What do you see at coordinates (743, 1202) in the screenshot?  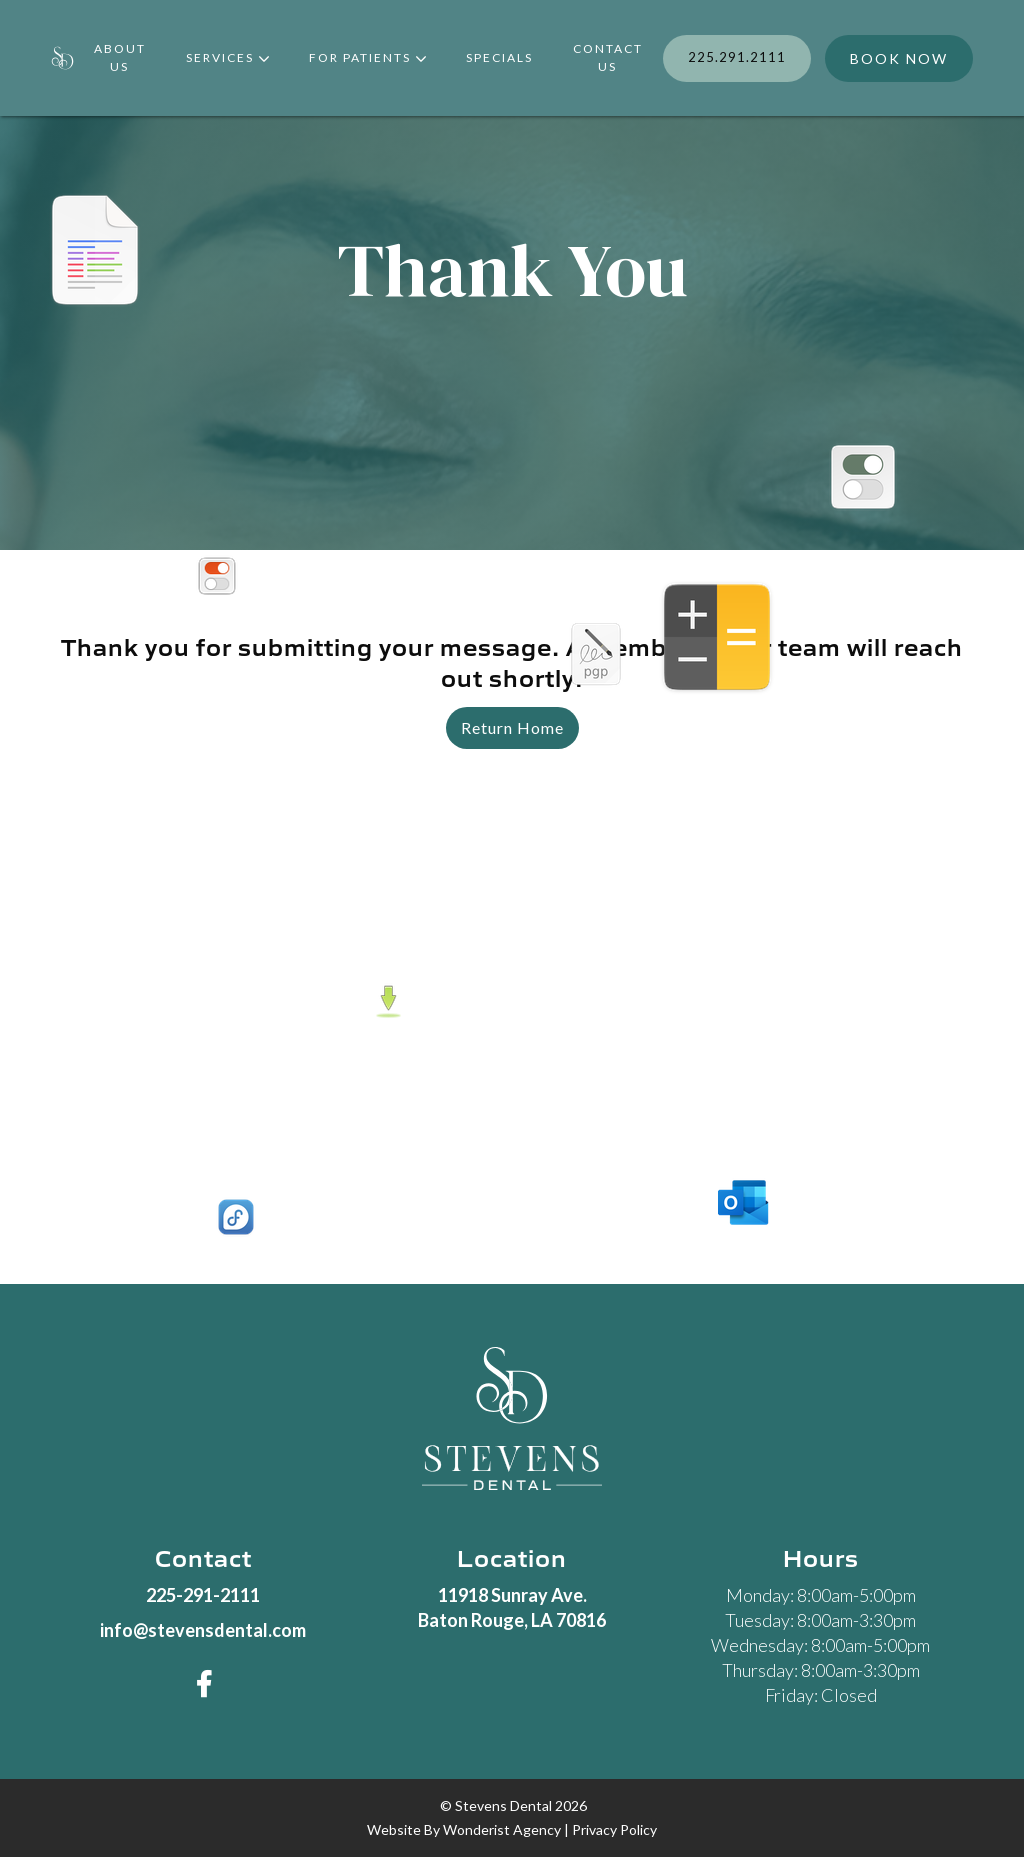 I see `open Microsoft Outlook email app` at bounding box center [743, 1202].